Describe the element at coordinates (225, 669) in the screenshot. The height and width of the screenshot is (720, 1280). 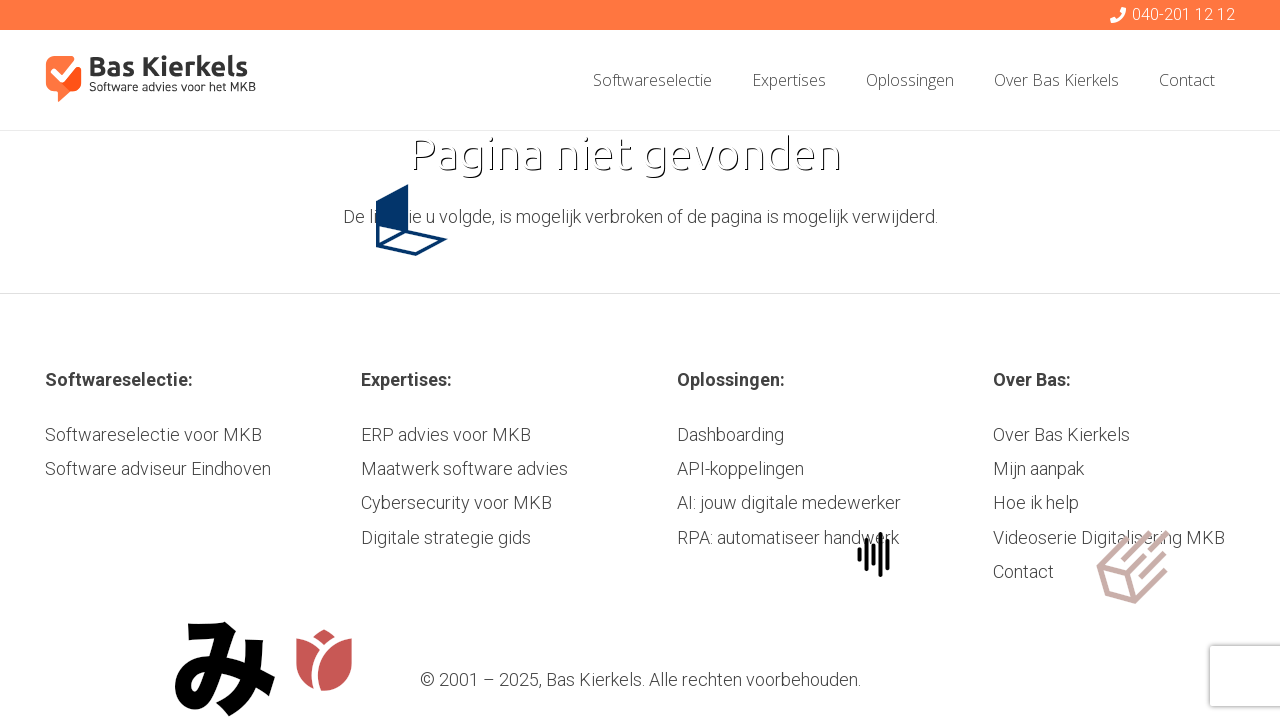
I see `open the Mihon manga reader app` at that location.